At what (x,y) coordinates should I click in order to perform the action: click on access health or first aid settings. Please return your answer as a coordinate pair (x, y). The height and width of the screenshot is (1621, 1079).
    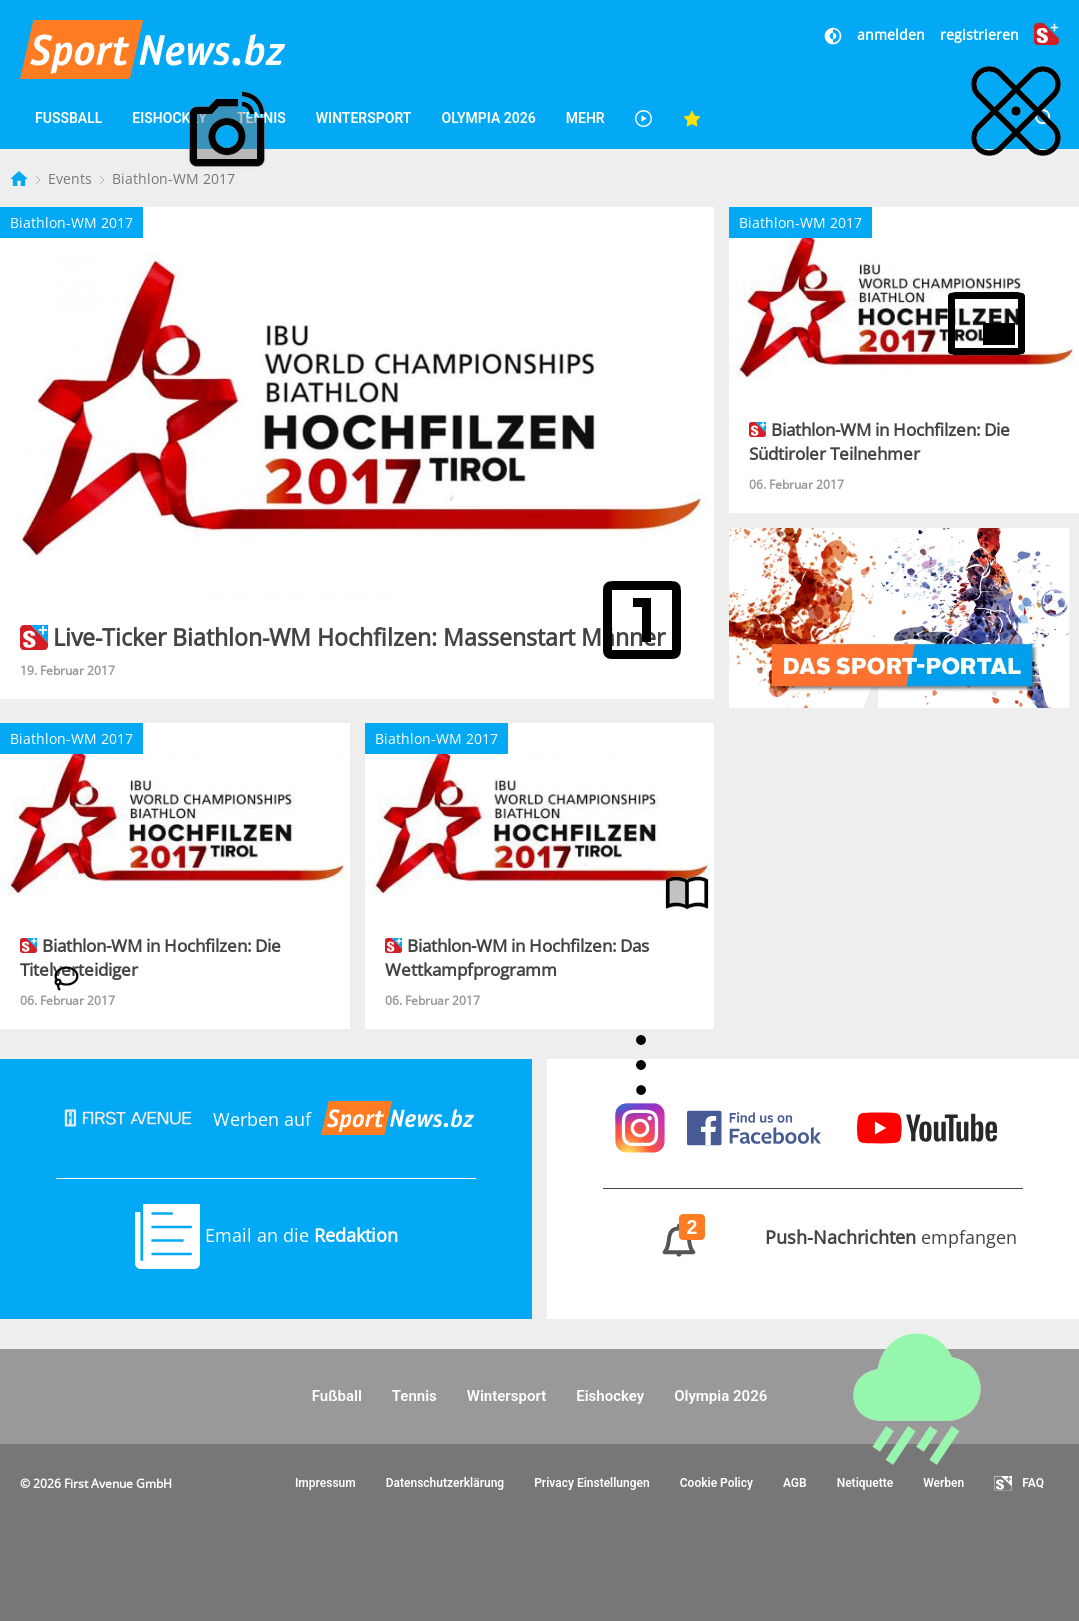
    Looking at the image, I should click on (1016, 111).